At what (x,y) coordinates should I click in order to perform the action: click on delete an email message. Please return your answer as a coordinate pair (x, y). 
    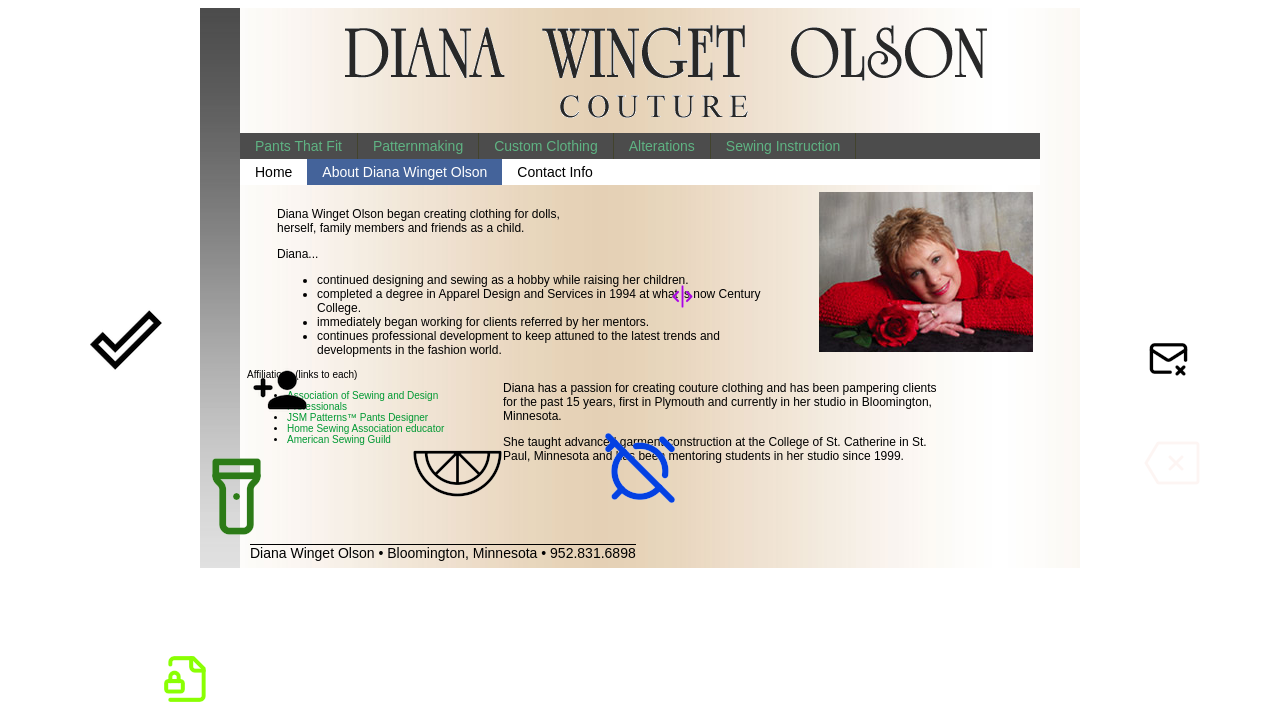
    Looking at the image, I should click on (1168, 358).